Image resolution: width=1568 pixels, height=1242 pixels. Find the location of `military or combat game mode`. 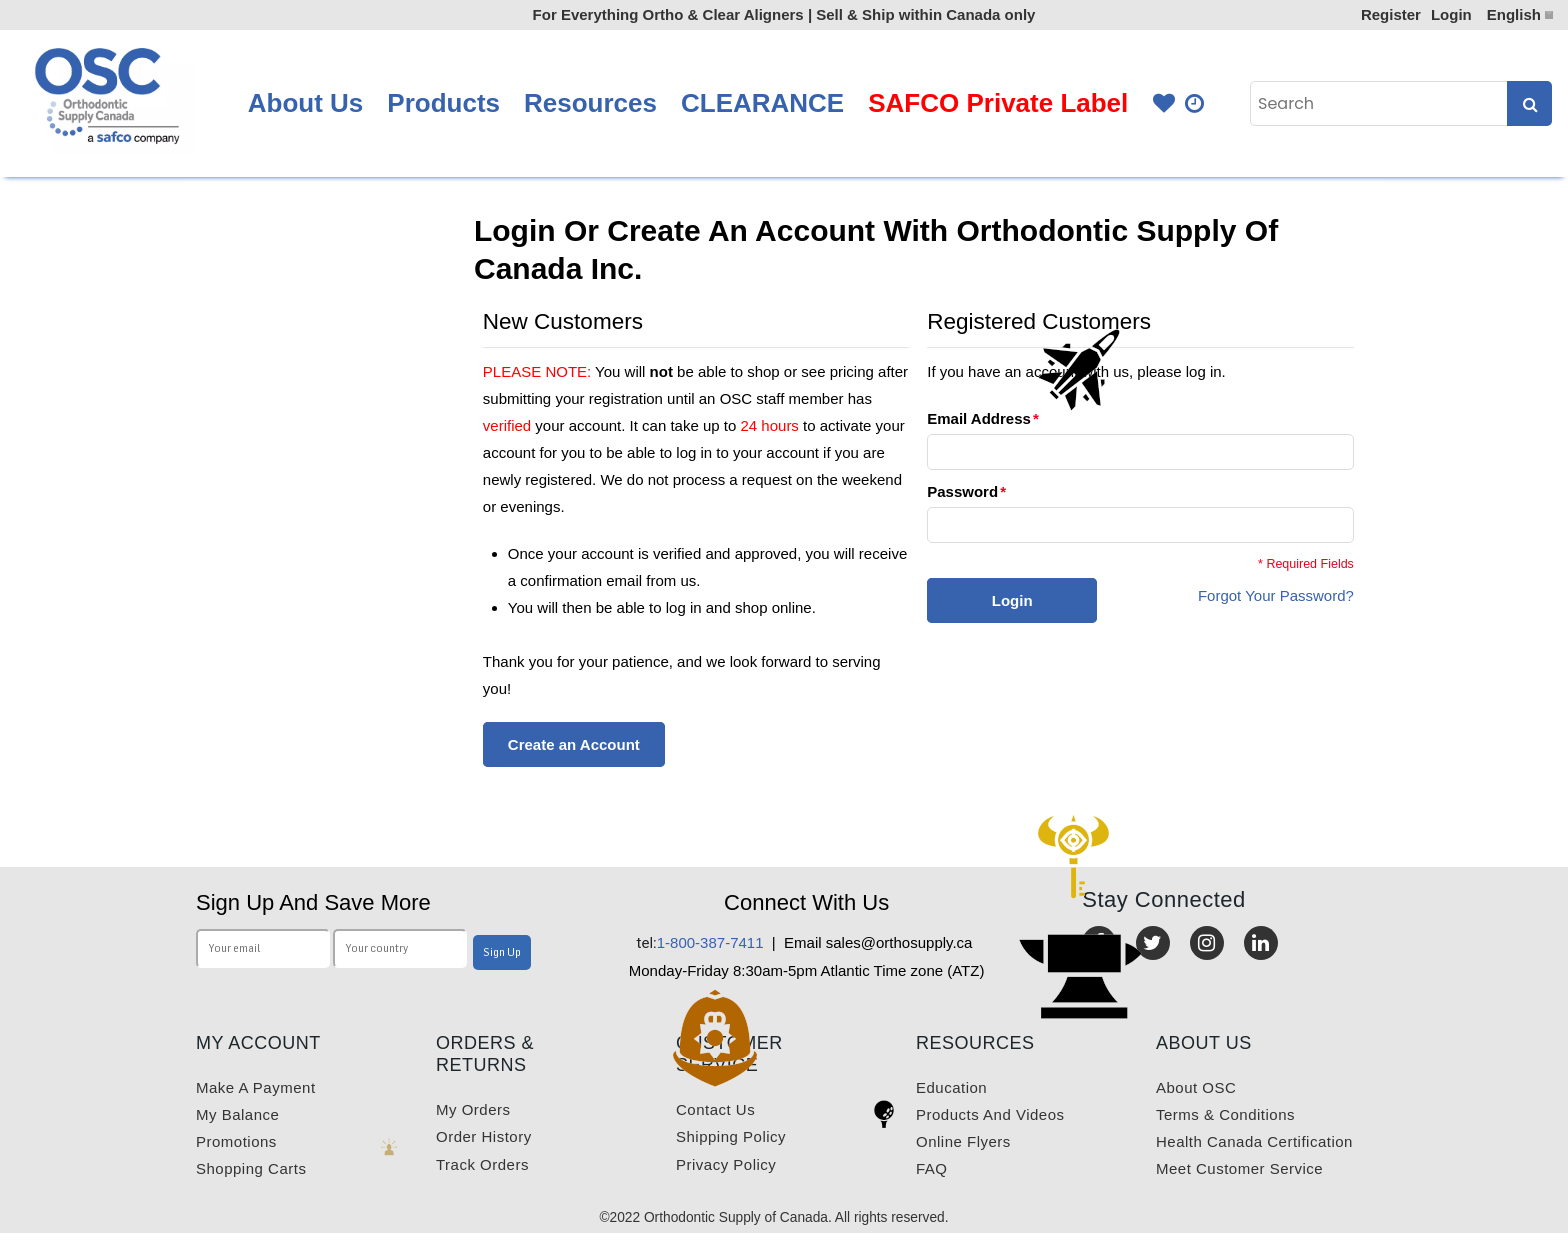

military or combat game mode is located at coordinates (1079, 370).